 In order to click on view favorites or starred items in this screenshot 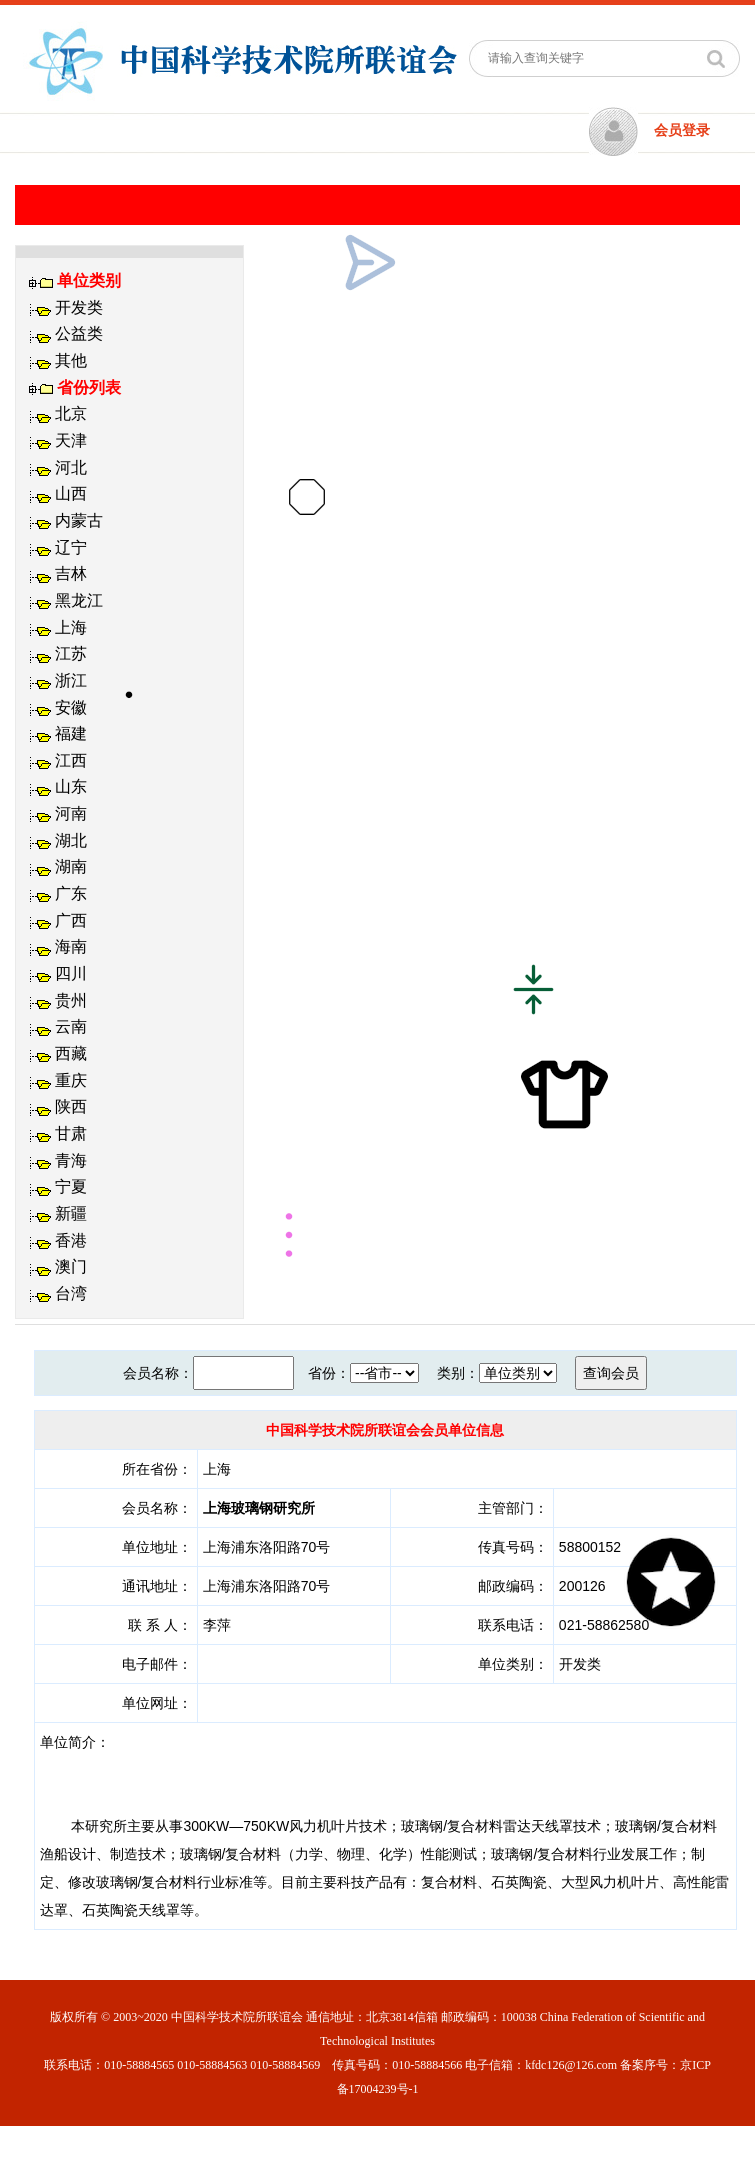, I will do `click(671, 1582)`.